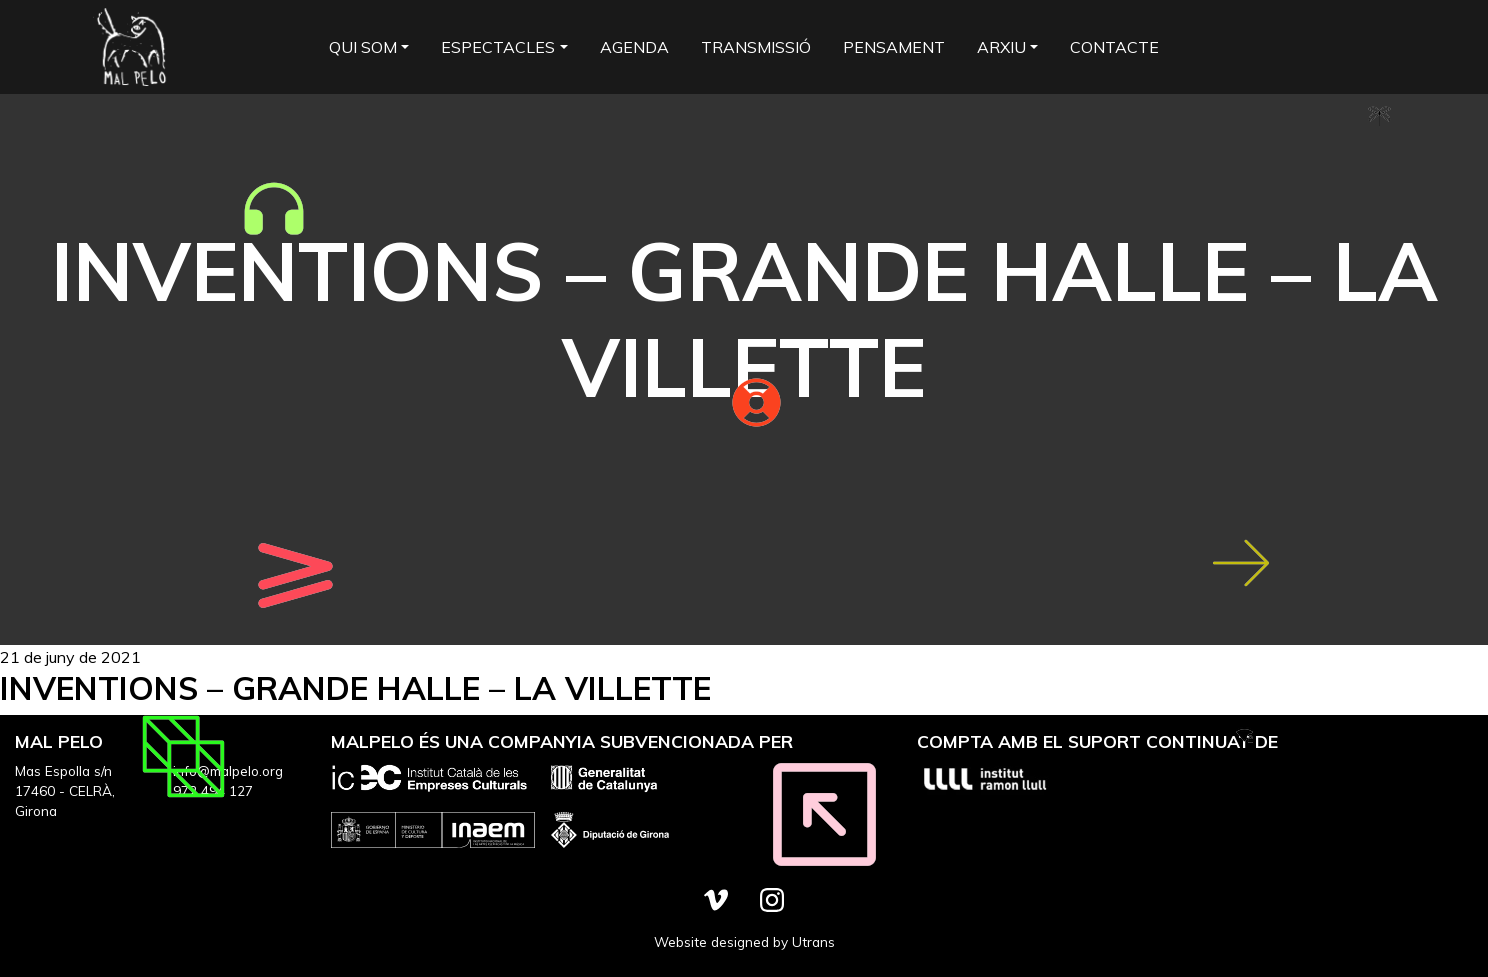  What do you see at coordinates (756, 402) in the screenshot?
I see `access help or support center` at bounding box center [756, 402].